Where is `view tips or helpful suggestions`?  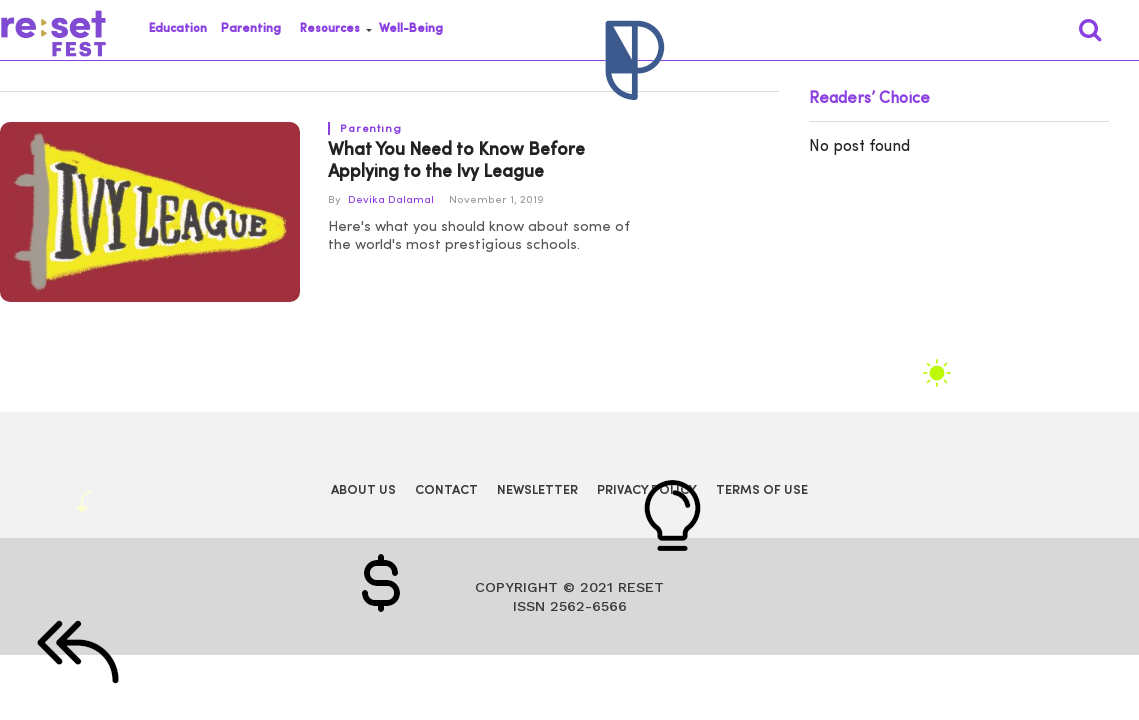 view tips or helpful suggestions is located at coordinates (672, 515).